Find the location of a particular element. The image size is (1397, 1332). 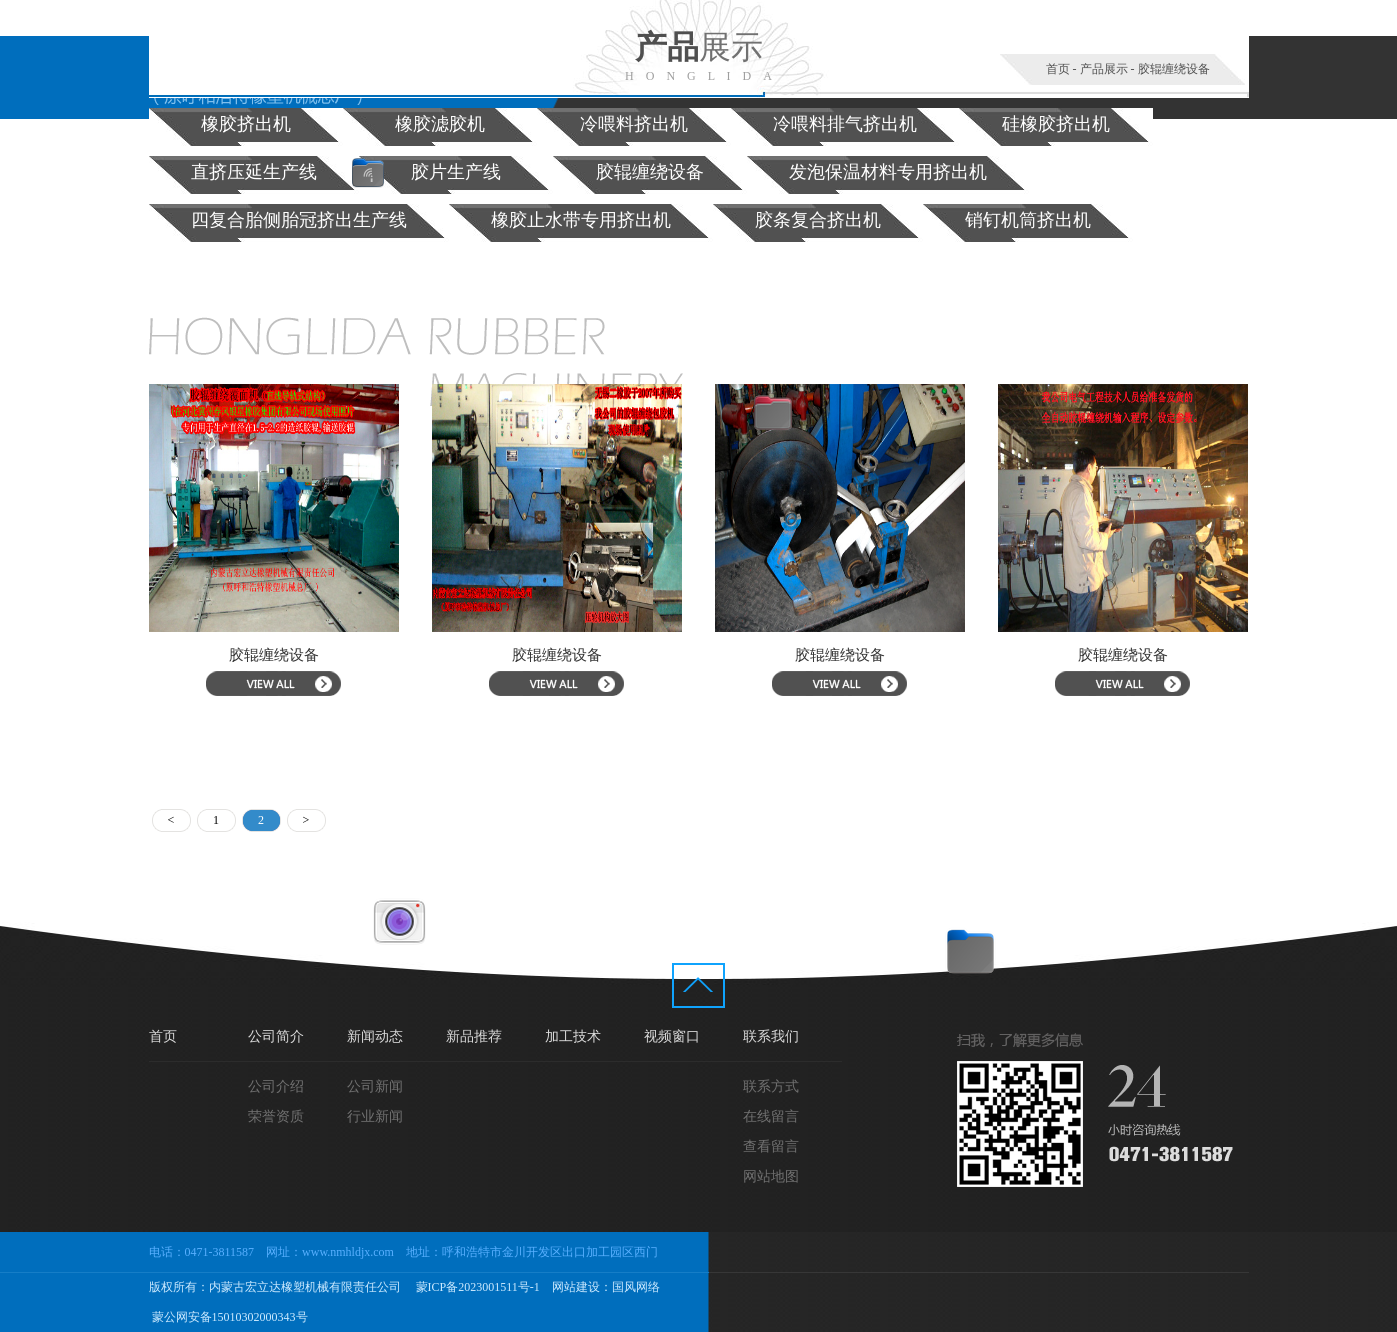

open folder to view contents is located at coordinates (773, 412).